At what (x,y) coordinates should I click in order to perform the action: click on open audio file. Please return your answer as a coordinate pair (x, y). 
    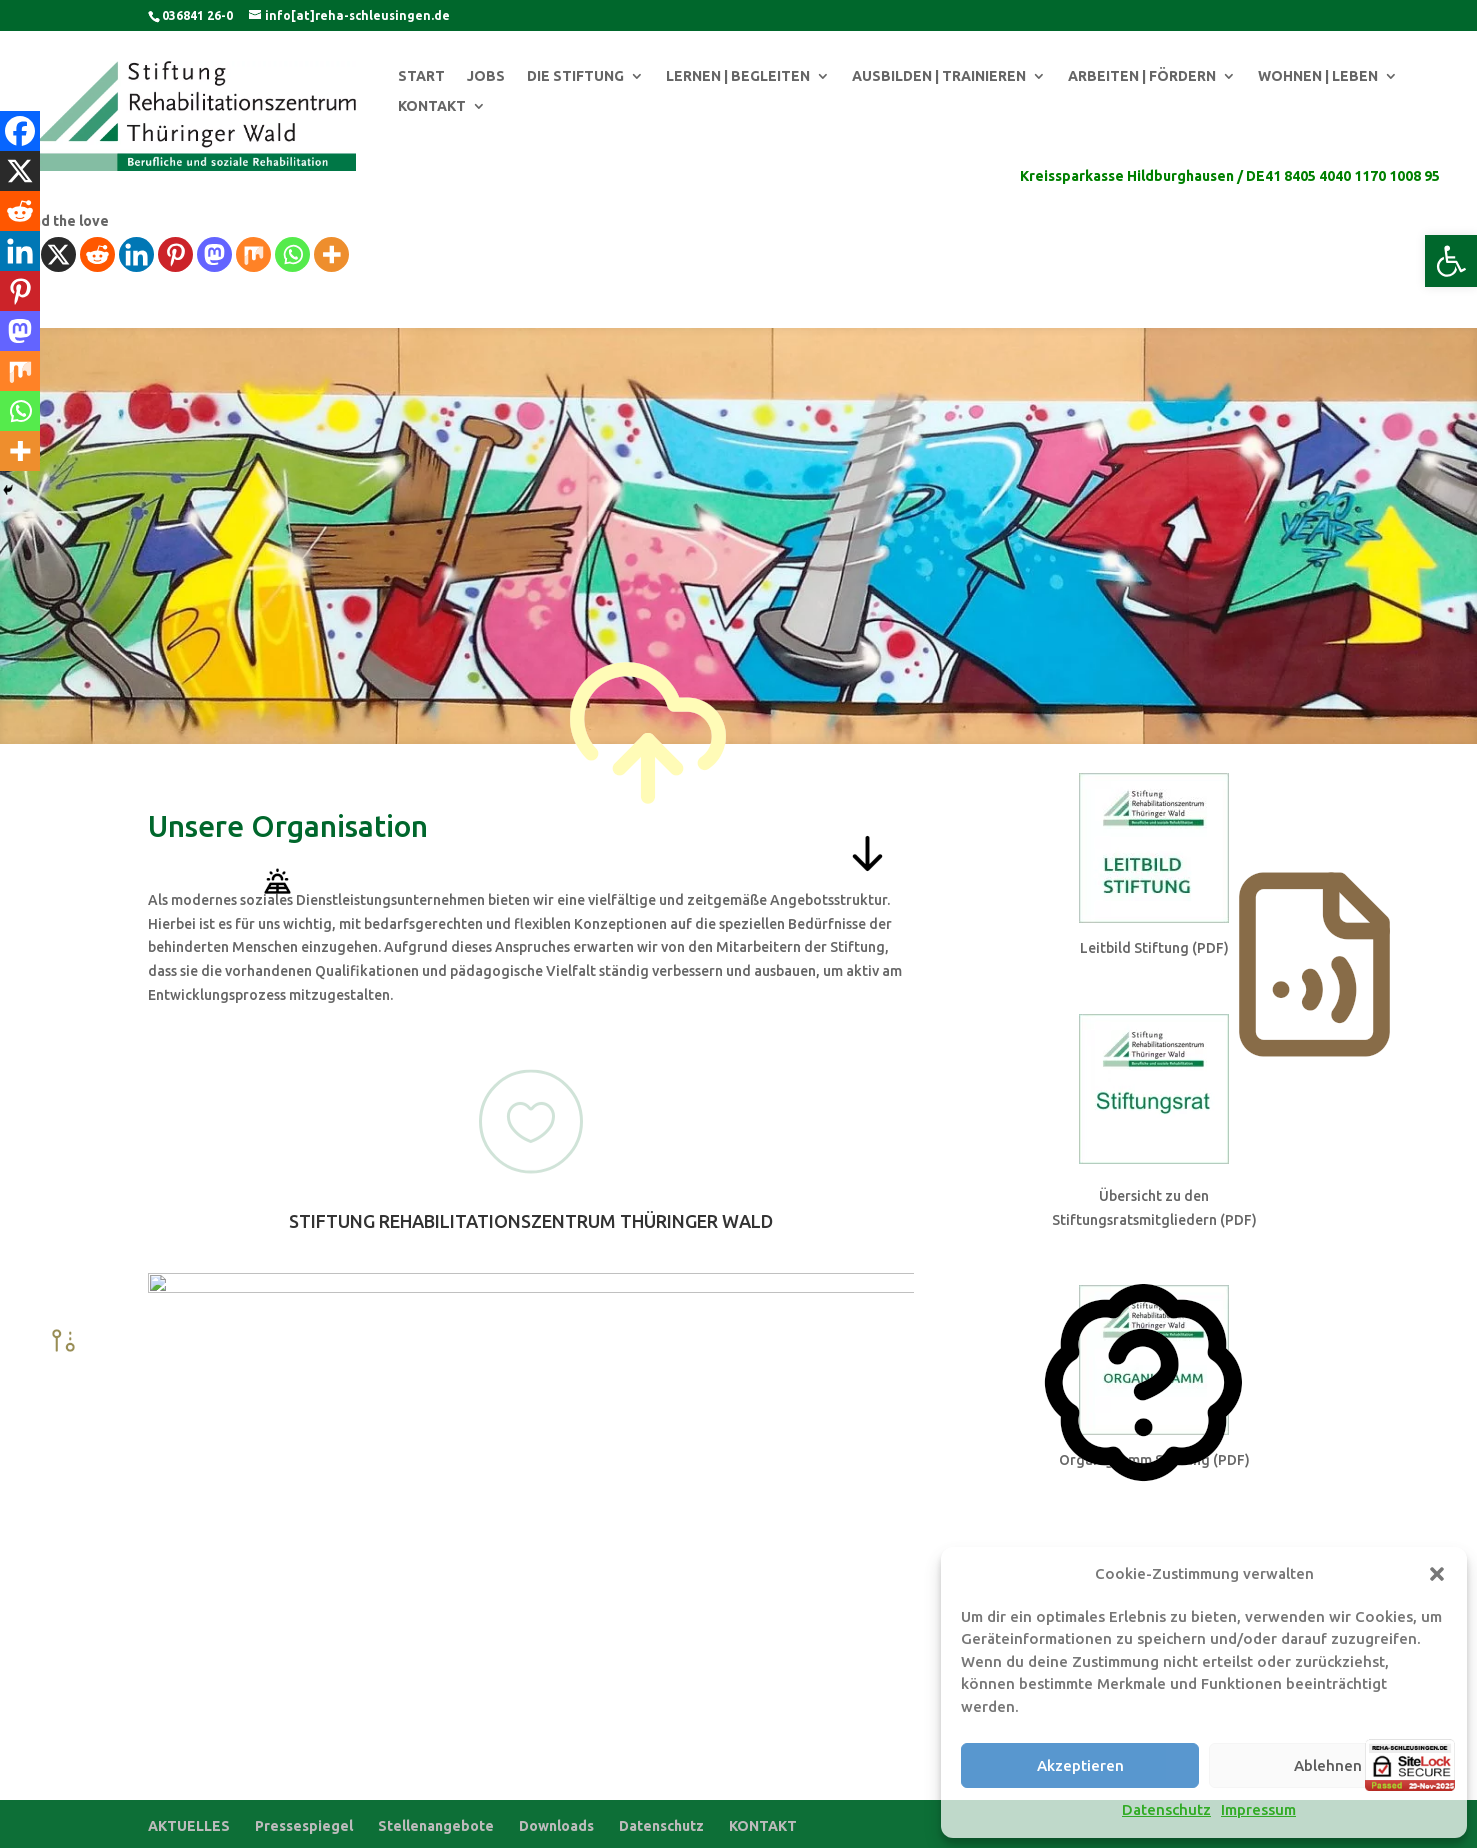
    Looking at the image, I should click on (1314, 964).